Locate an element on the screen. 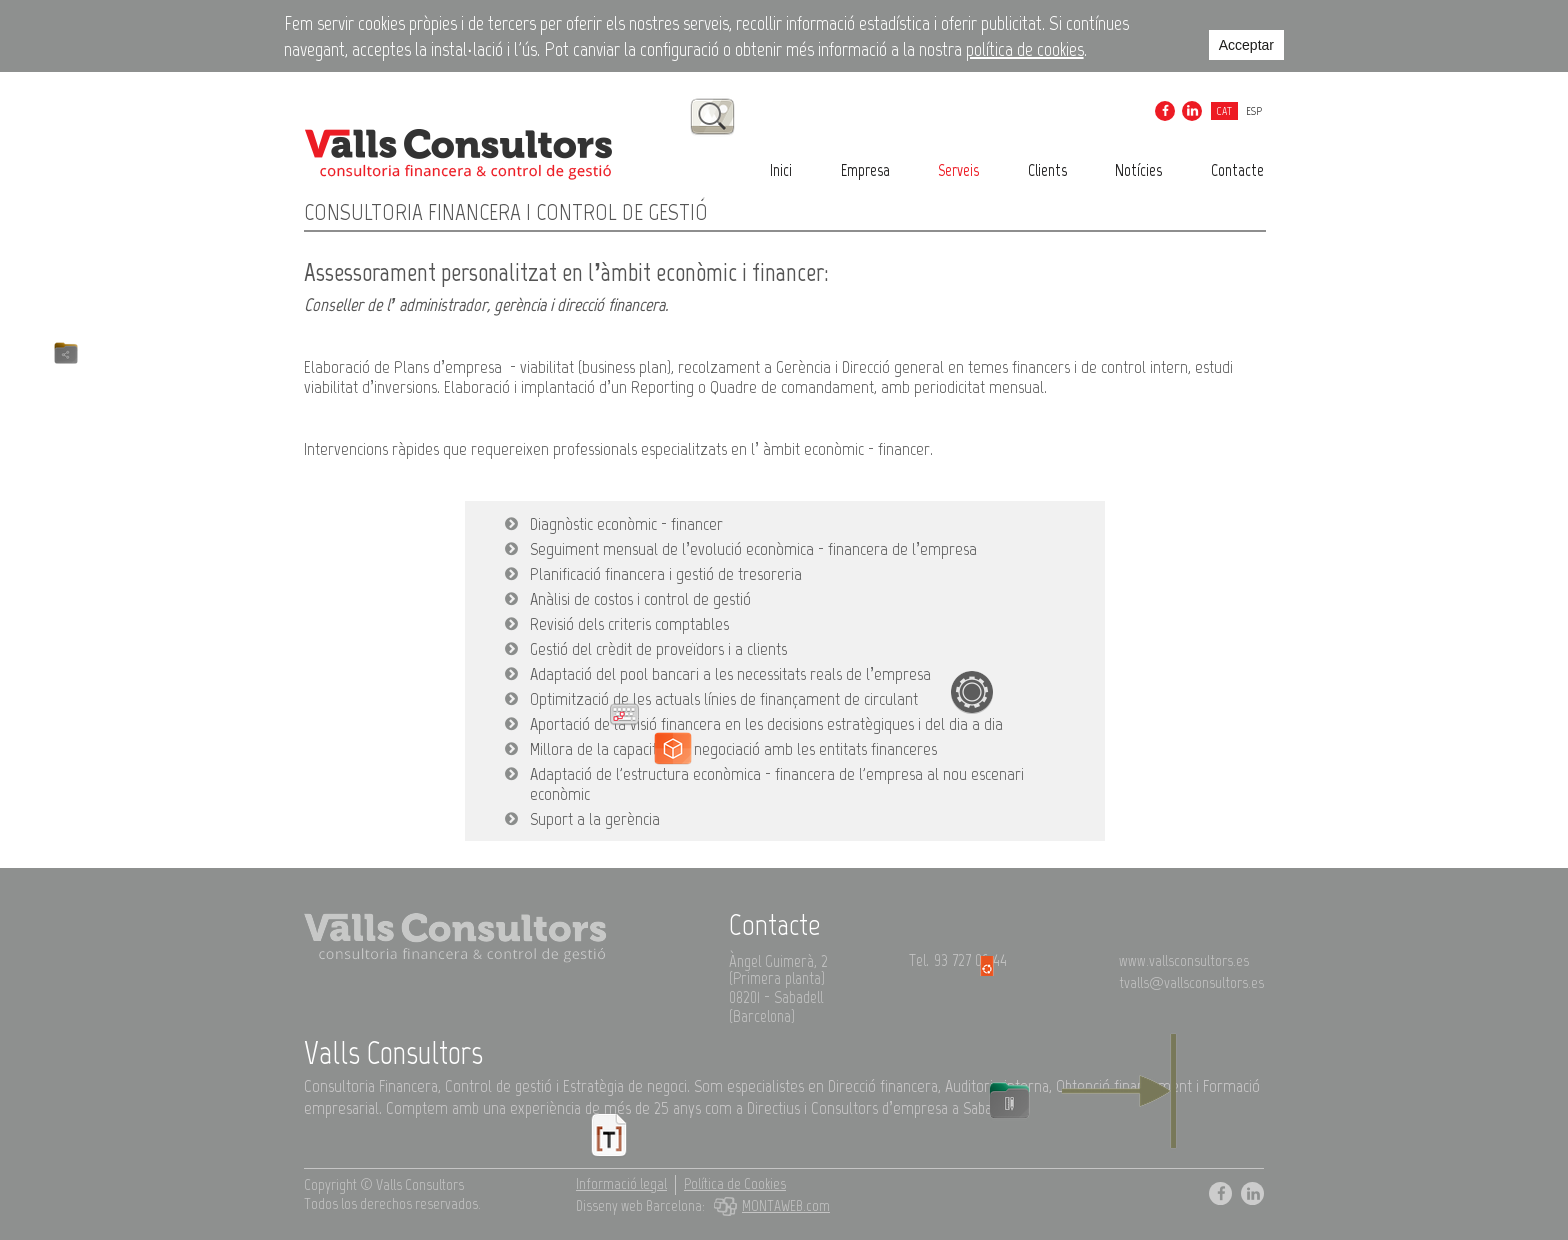  open the ubuntu application menu is located at coordinates (987, 966).